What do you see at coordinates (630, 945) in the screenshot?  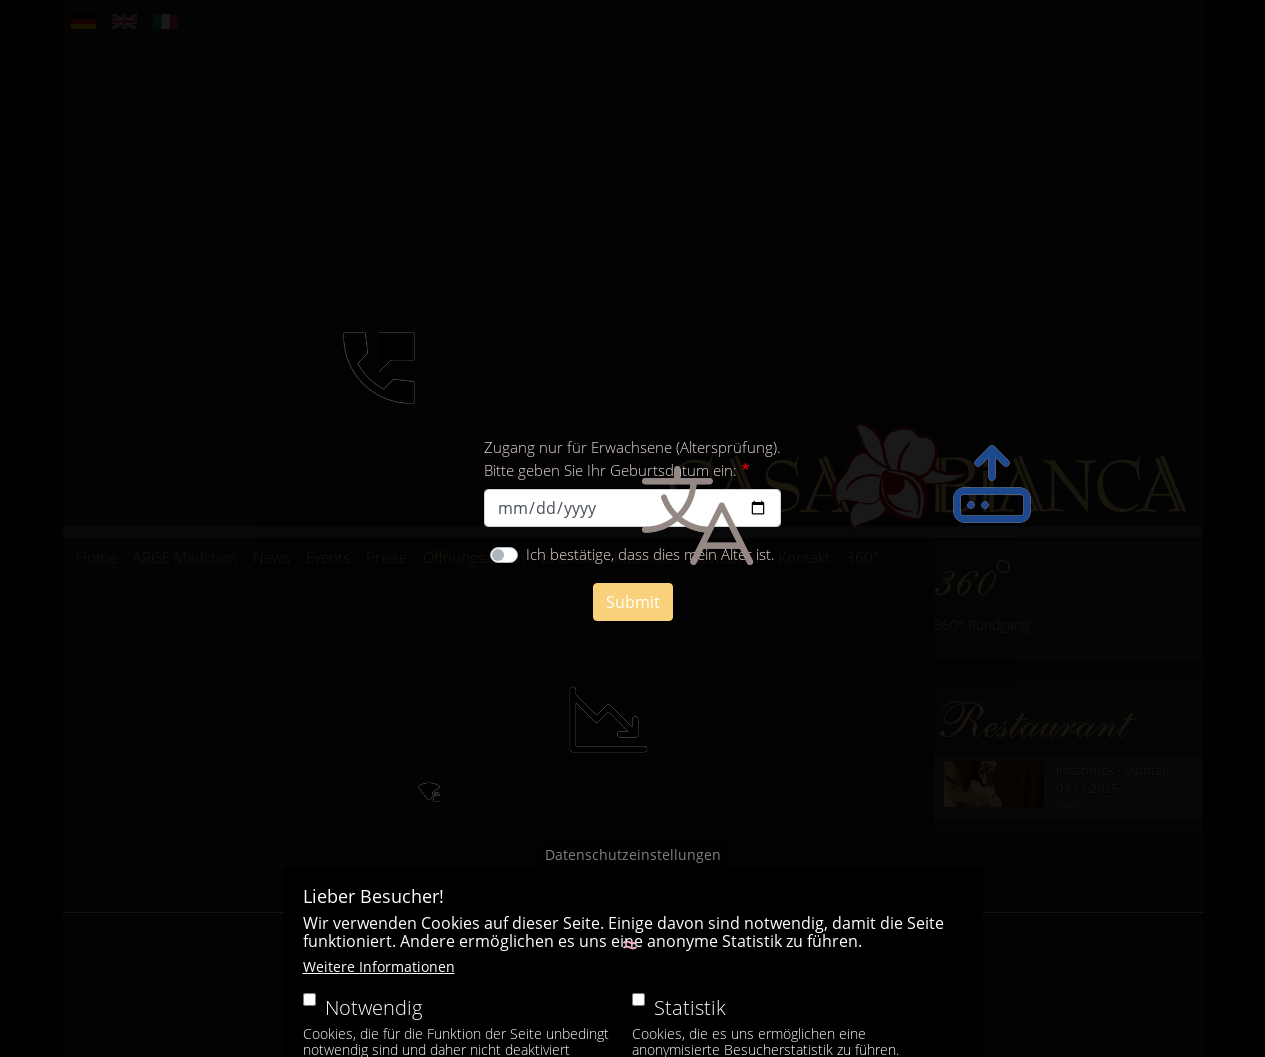 I see `indicates approximate or estimated value` at bounding box center [630, 945].